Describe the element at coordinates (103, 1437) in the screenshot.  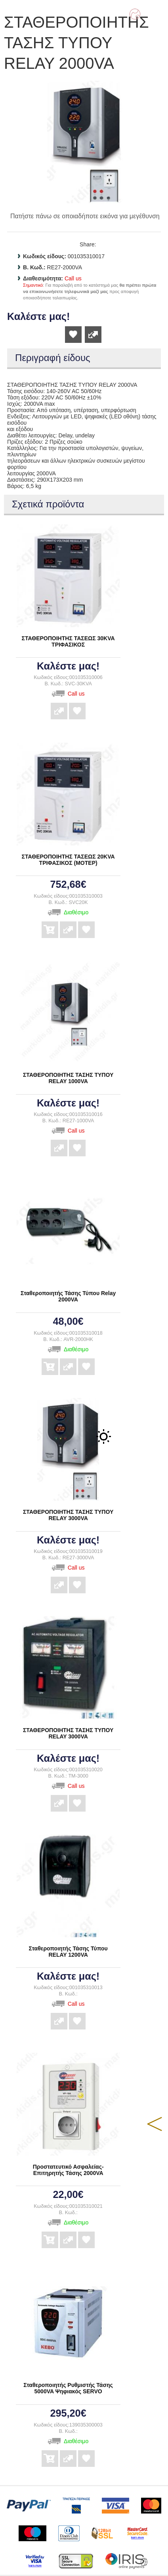
I see `toggle light mode or bright theme` at that location.